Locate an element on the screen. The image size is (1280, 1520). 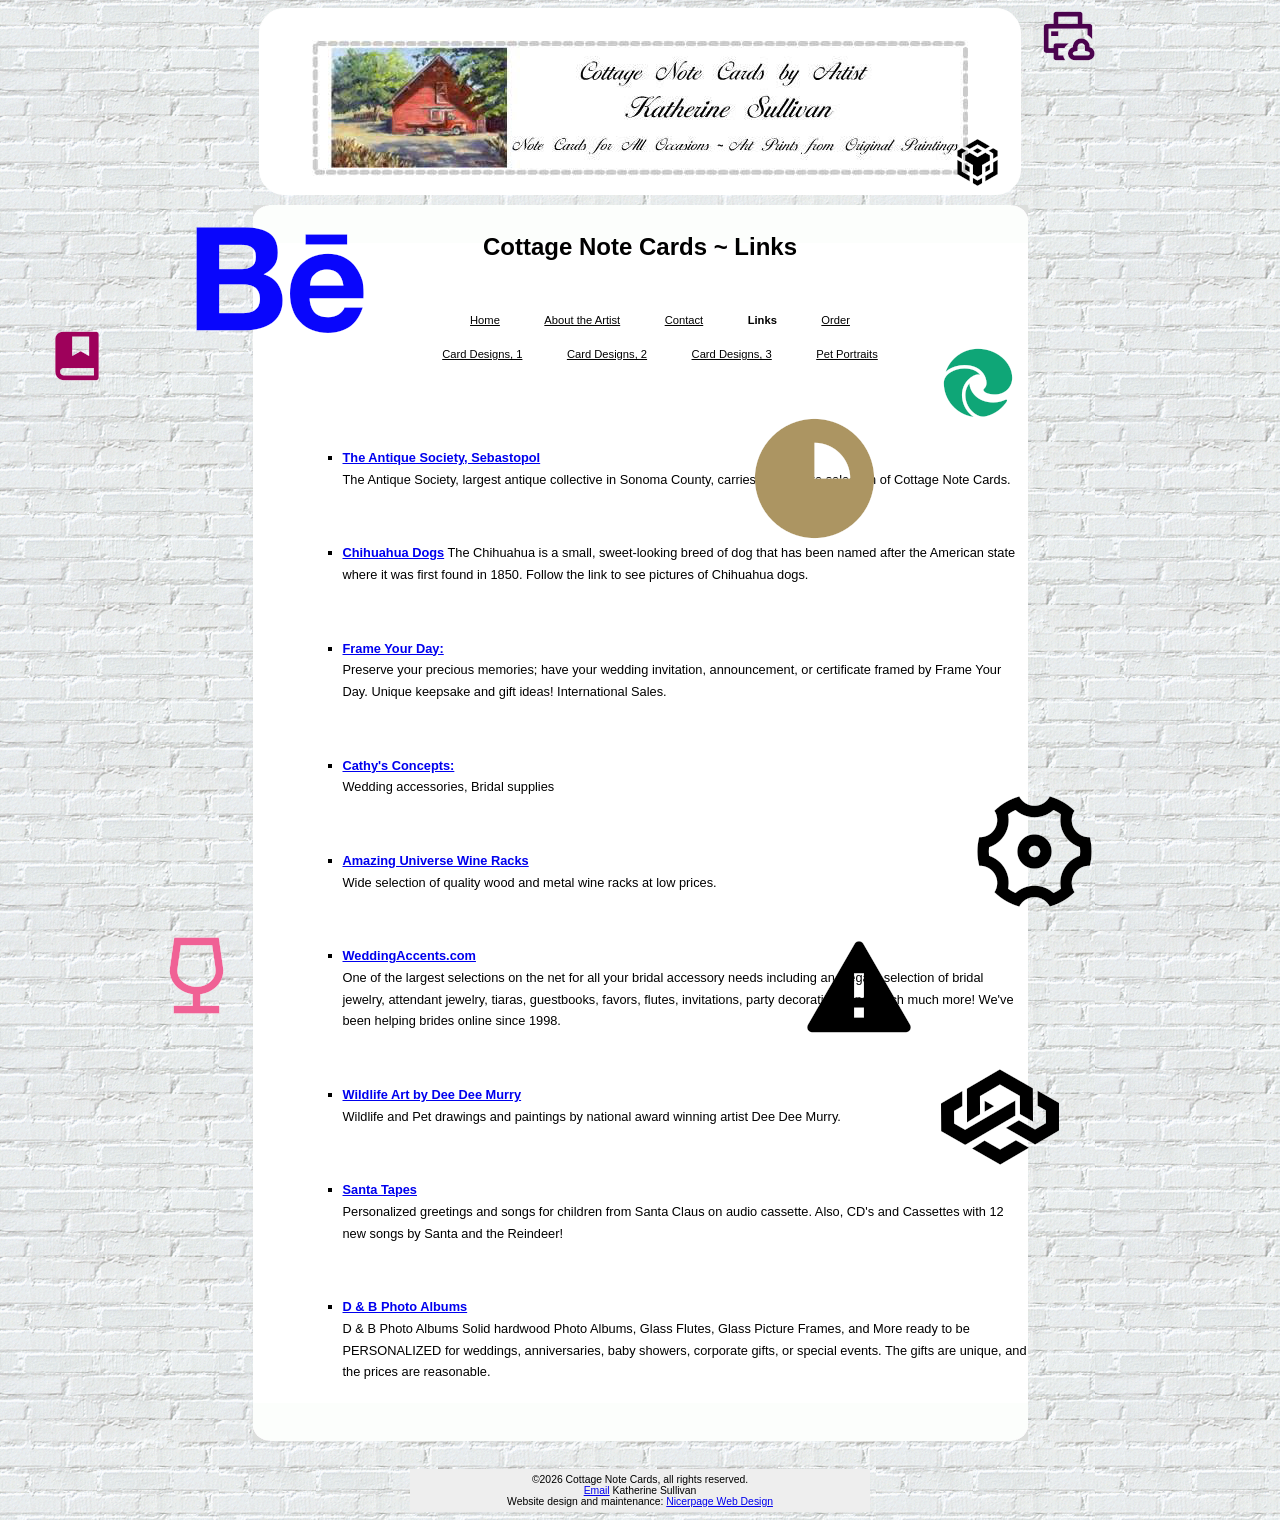
visit behance profile or portfolio is located at coordinates (279, 277).